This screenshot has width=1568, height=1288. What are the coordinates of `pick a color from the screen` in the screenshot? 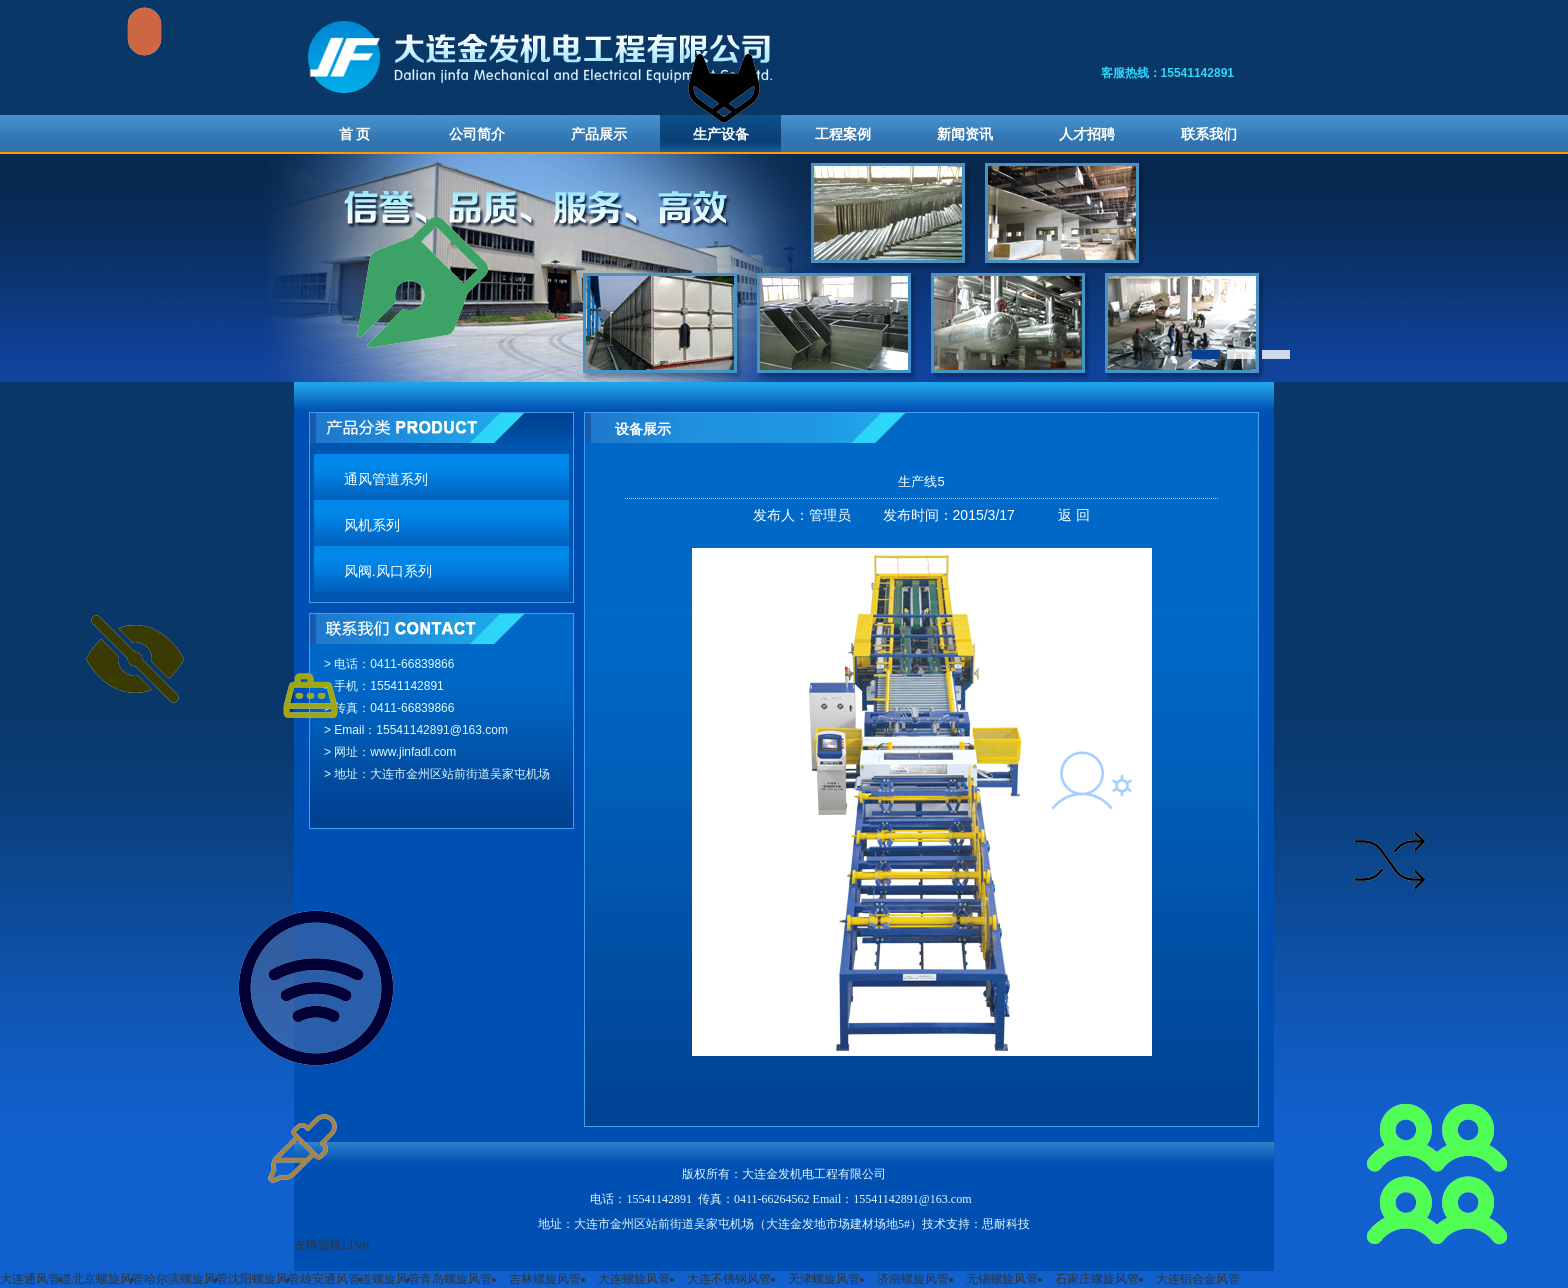 It's located at (302, 1148).